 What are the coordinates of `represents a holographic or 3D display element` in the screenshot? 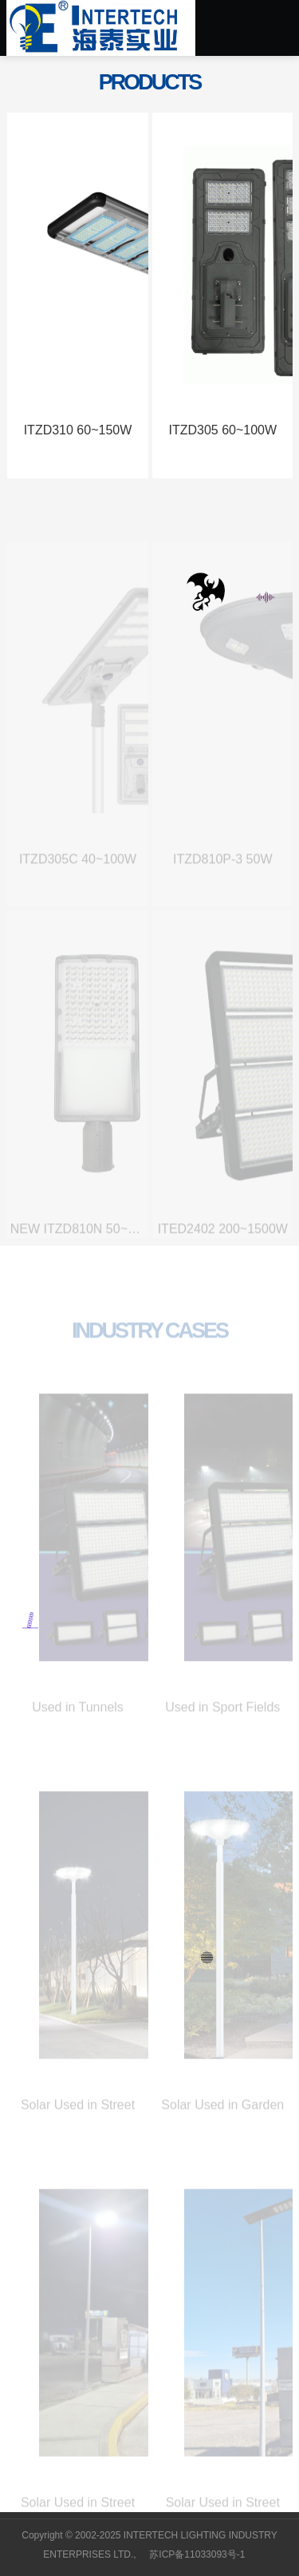 It's located at (207, 1957).